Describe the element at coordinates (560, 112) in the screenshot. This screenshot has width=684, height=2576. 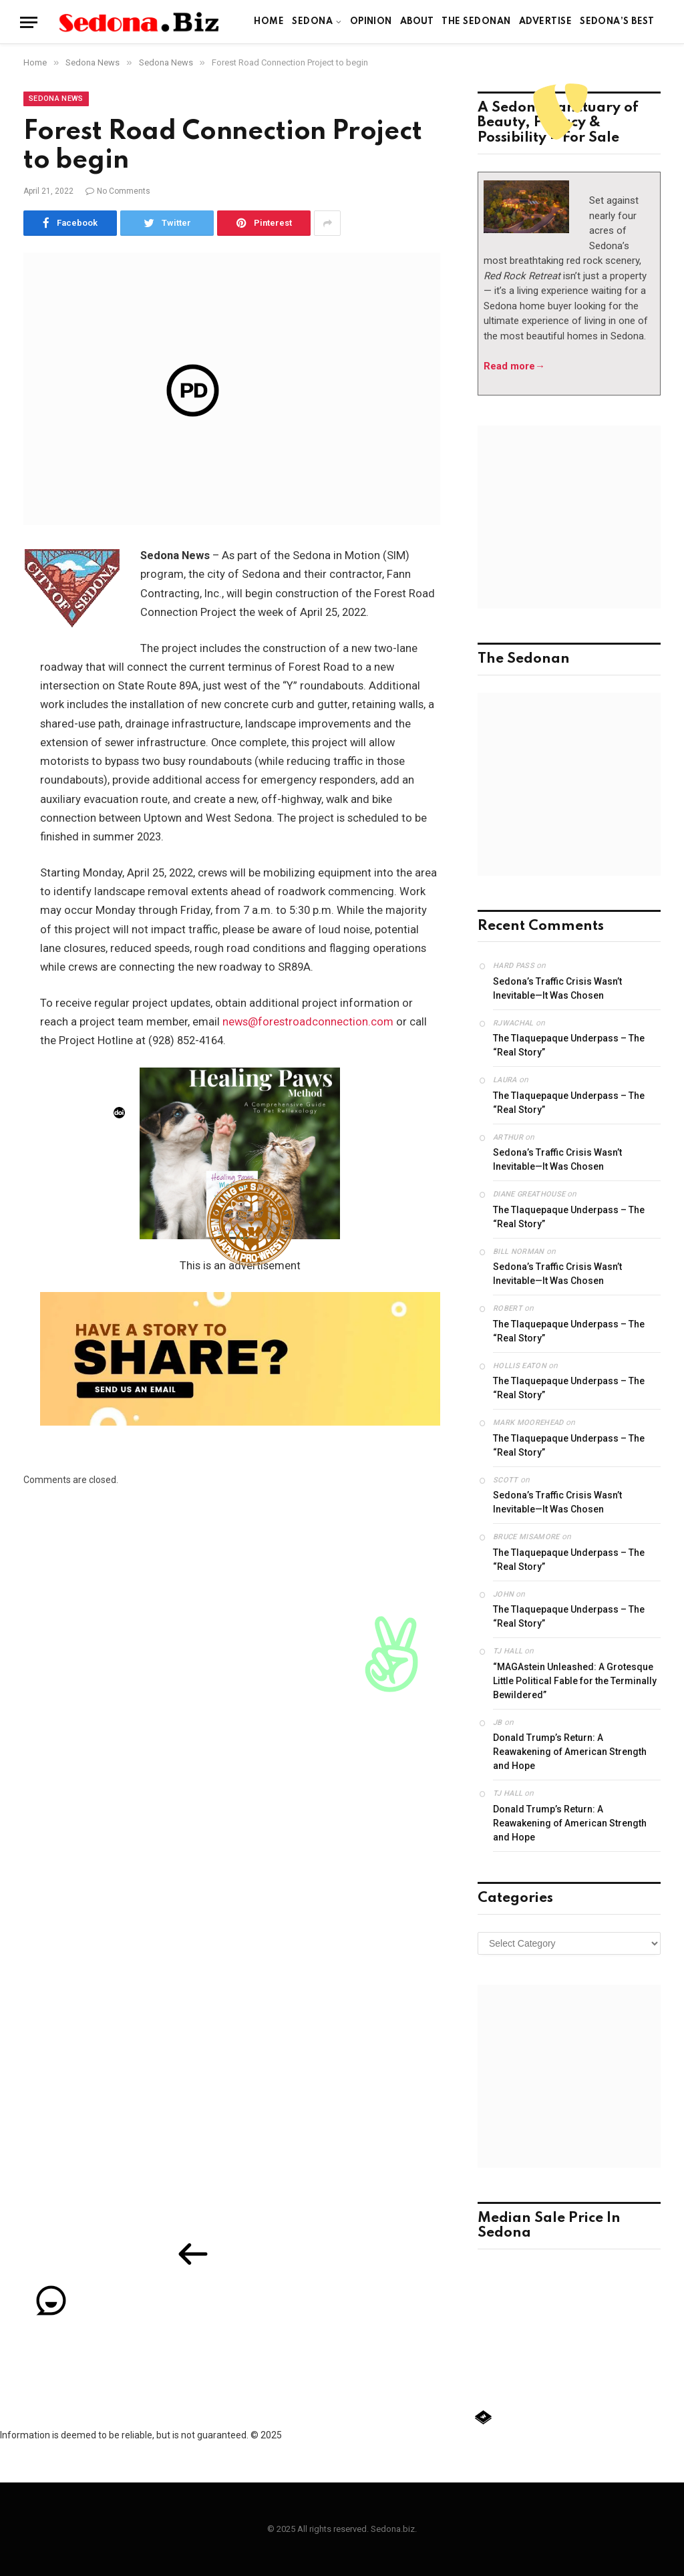
I see `typo3 content management system logo` at that location.